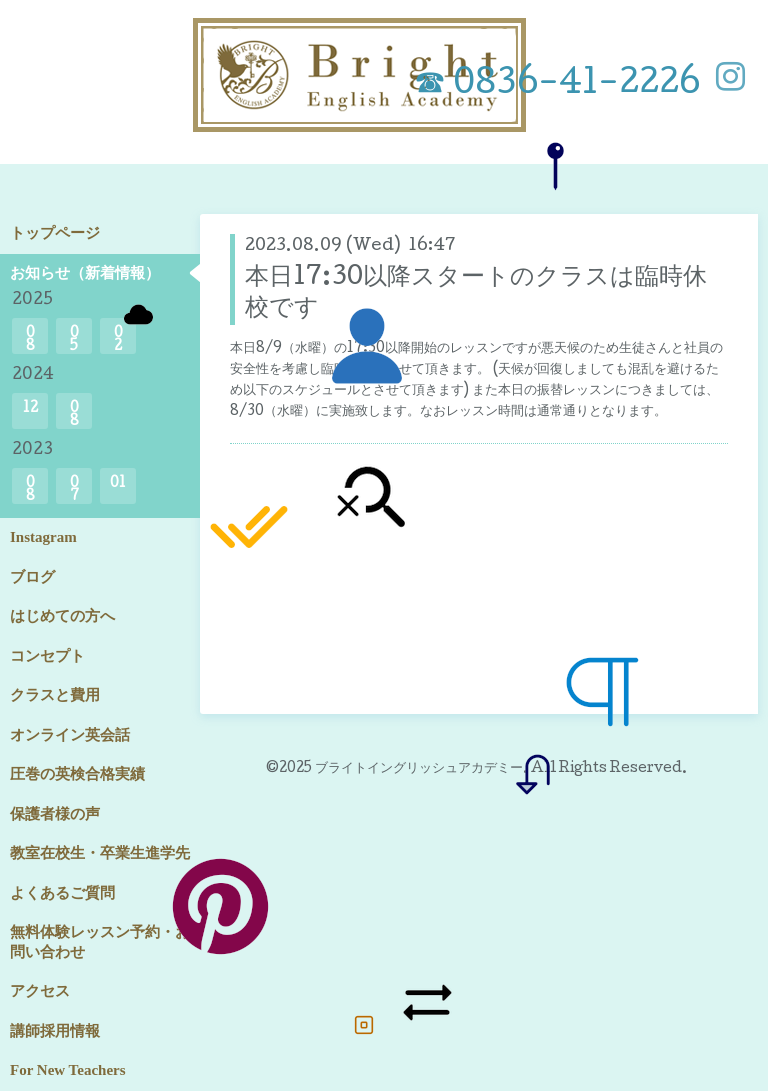  I want to click on sync data between devices or accounts, so click(427, 1002).